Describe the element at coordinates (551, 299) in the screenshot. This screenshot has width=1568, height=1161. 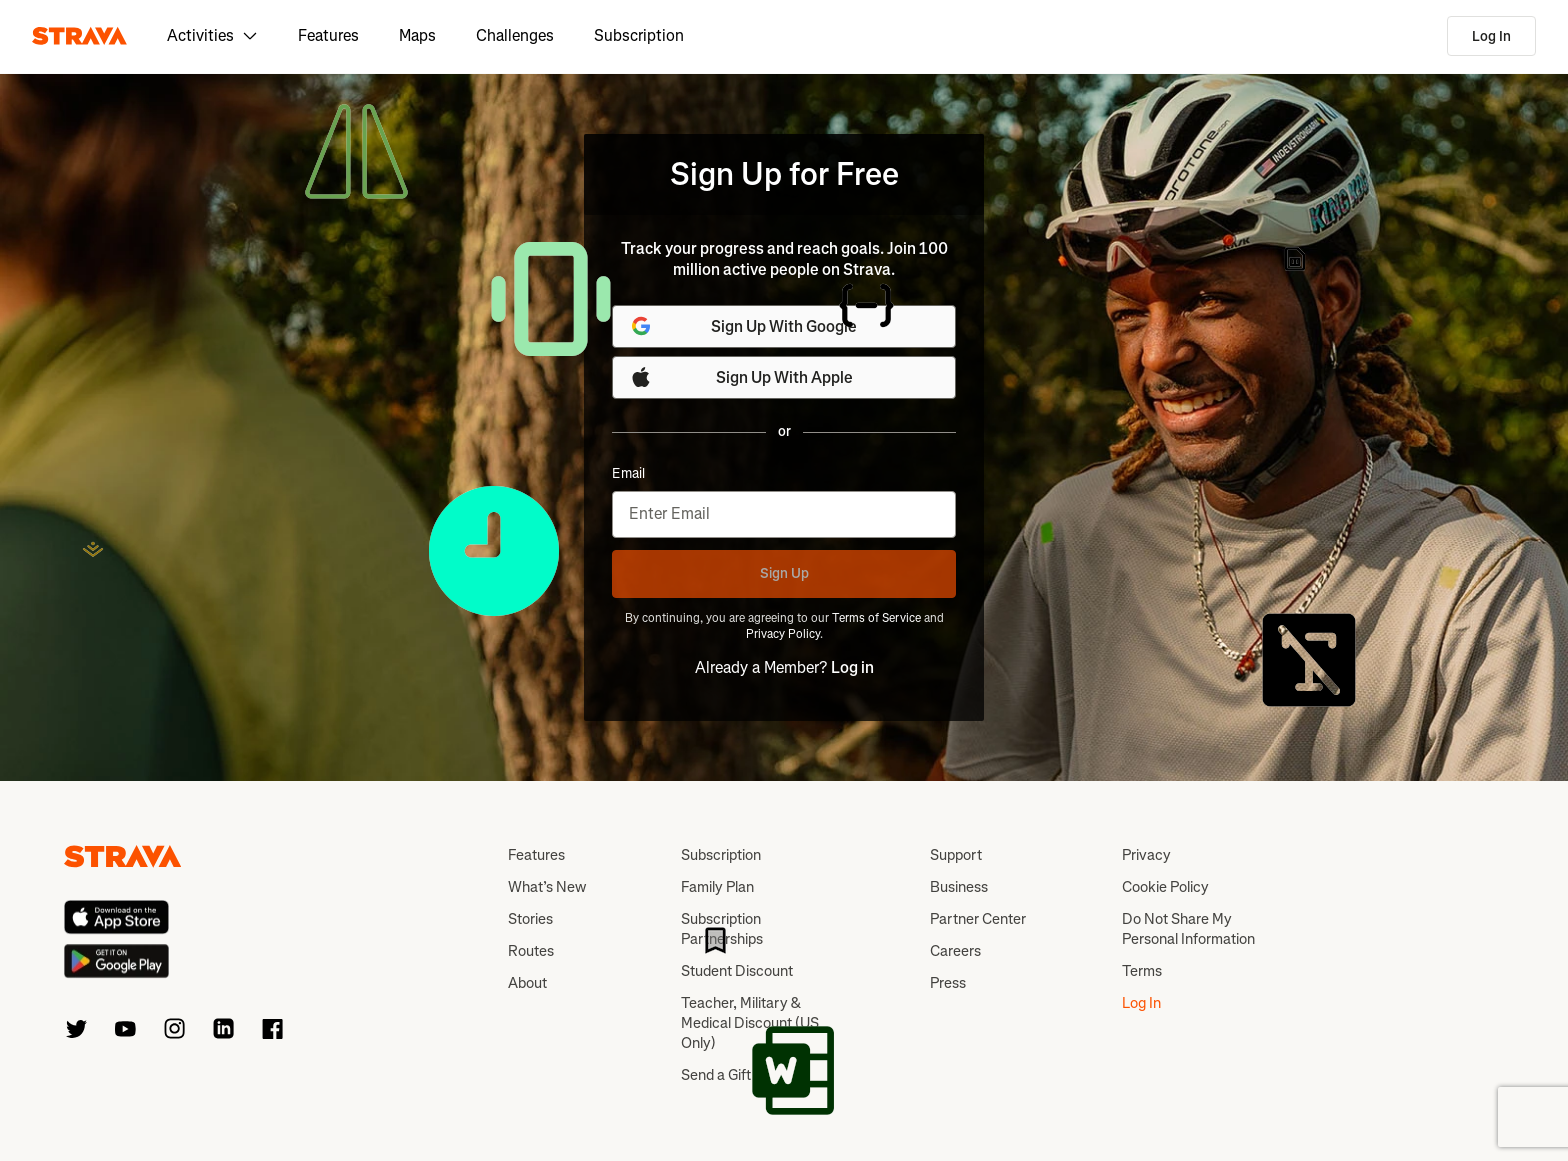
I see `enable vibrate mode on your device` at that location.